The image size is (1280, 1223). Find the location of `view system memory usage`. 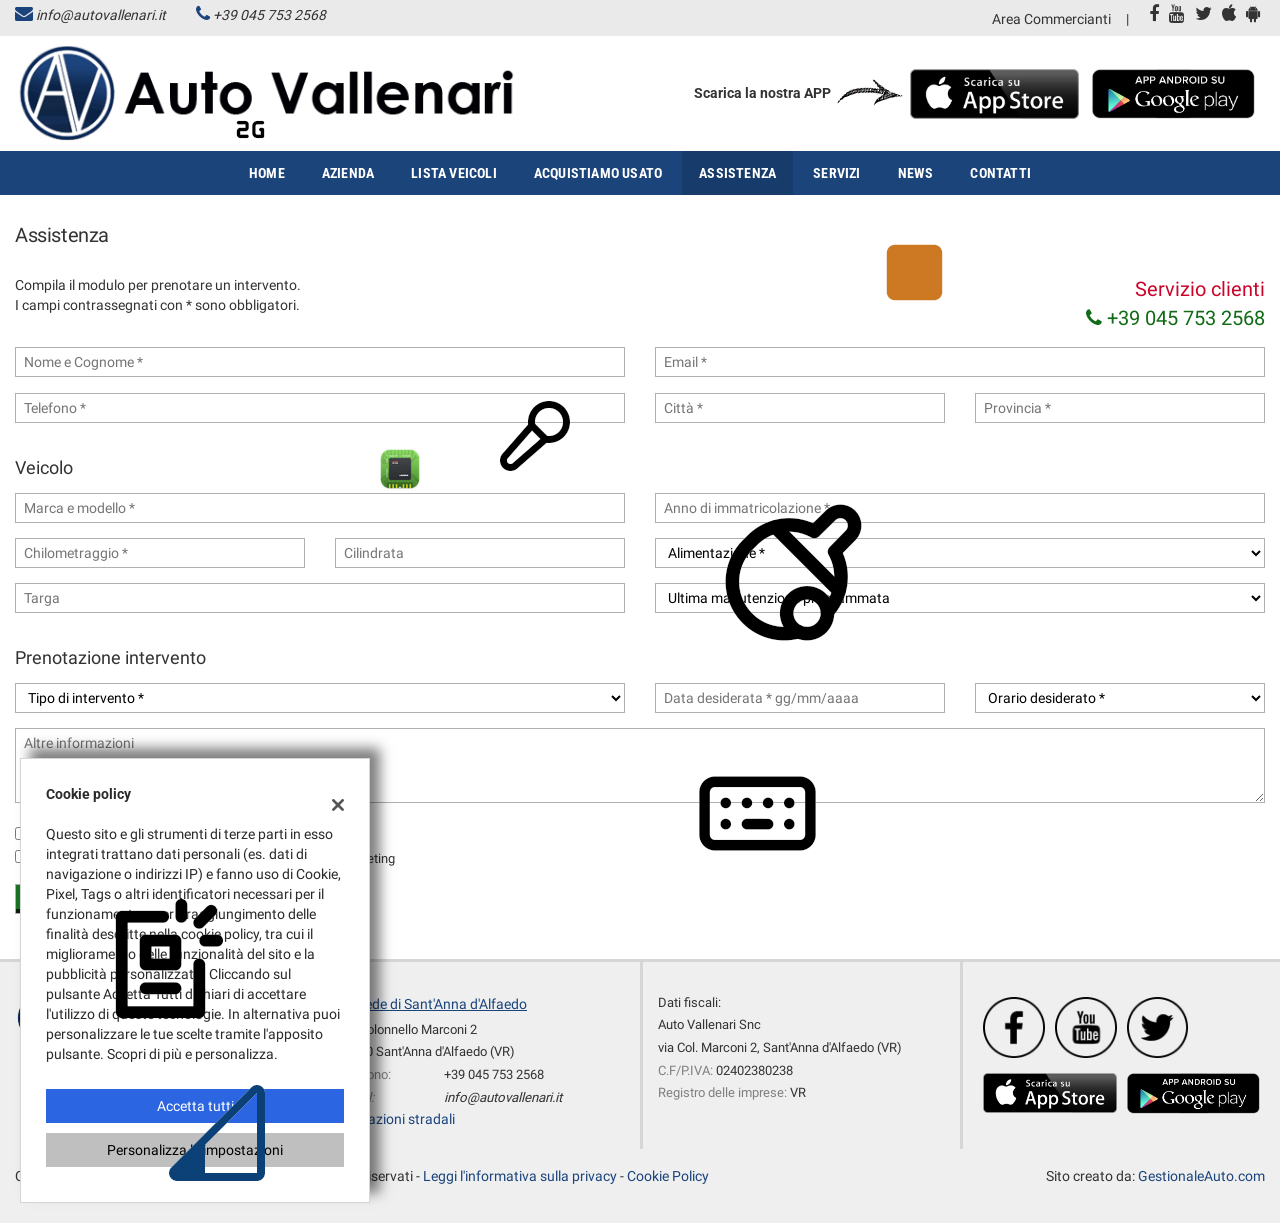

view system memory usage is located at coordinates (400, 469).